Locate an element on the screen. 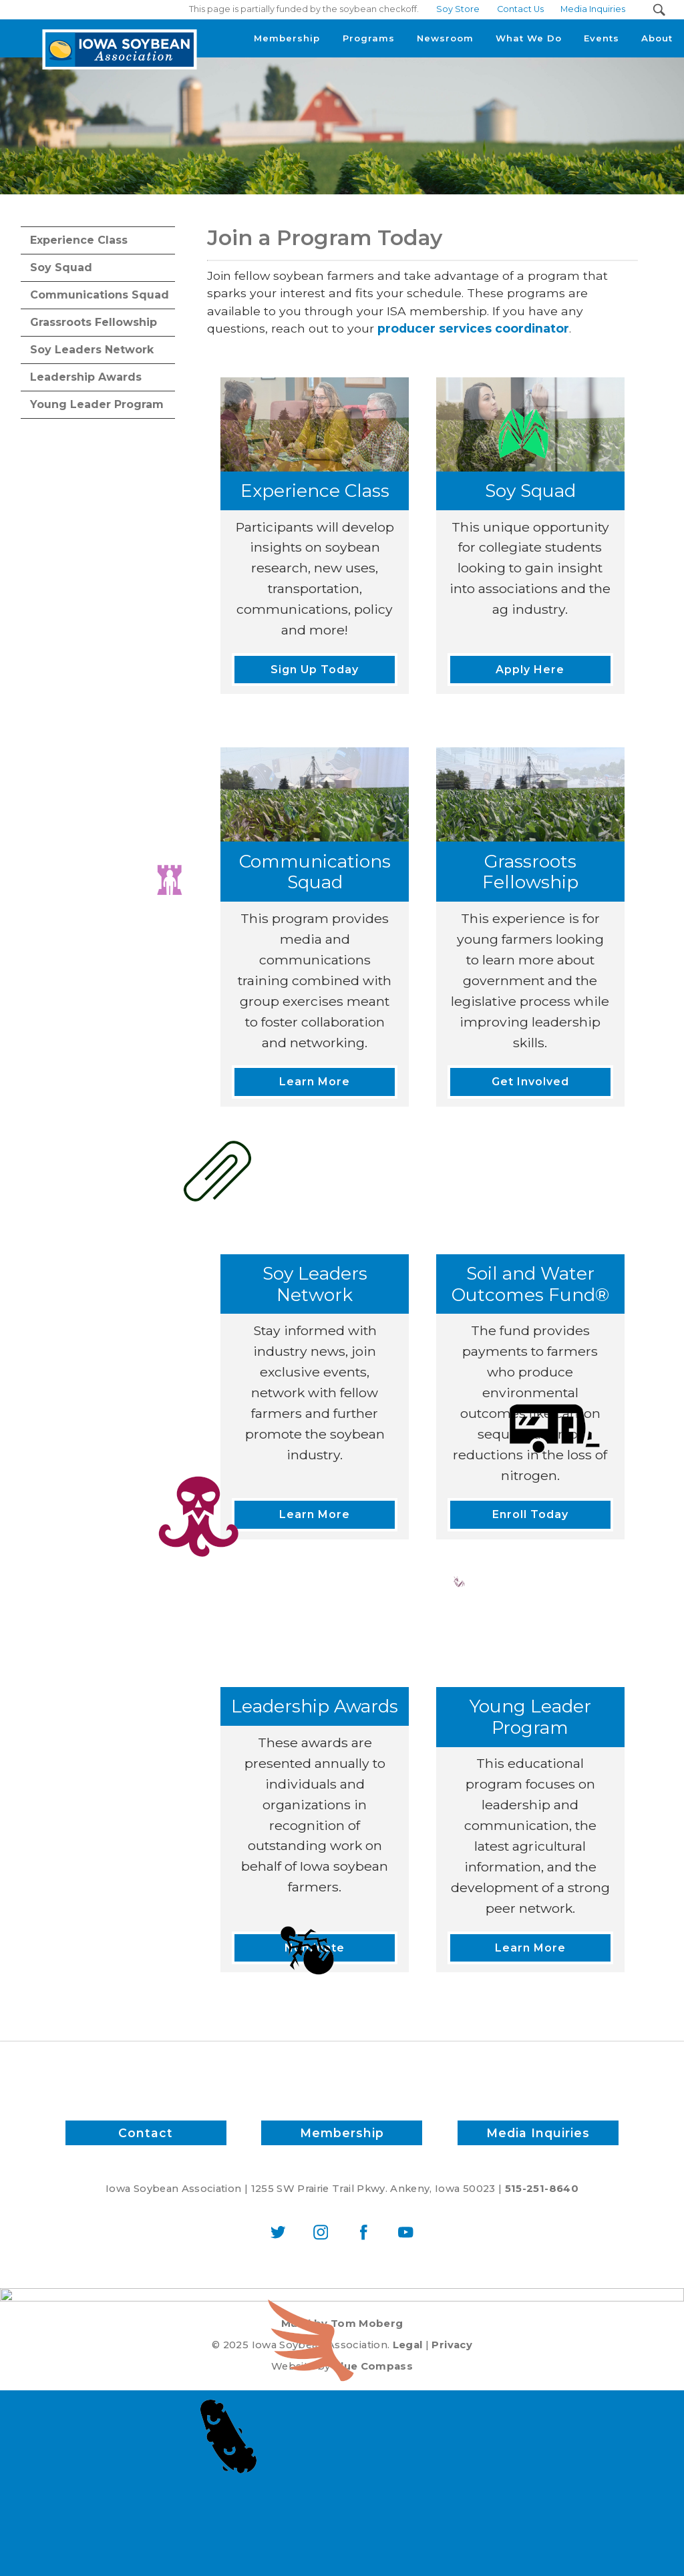 This screenshot has height=2576, width=684. attach a file to your message is located at coordinates (217, 1171).